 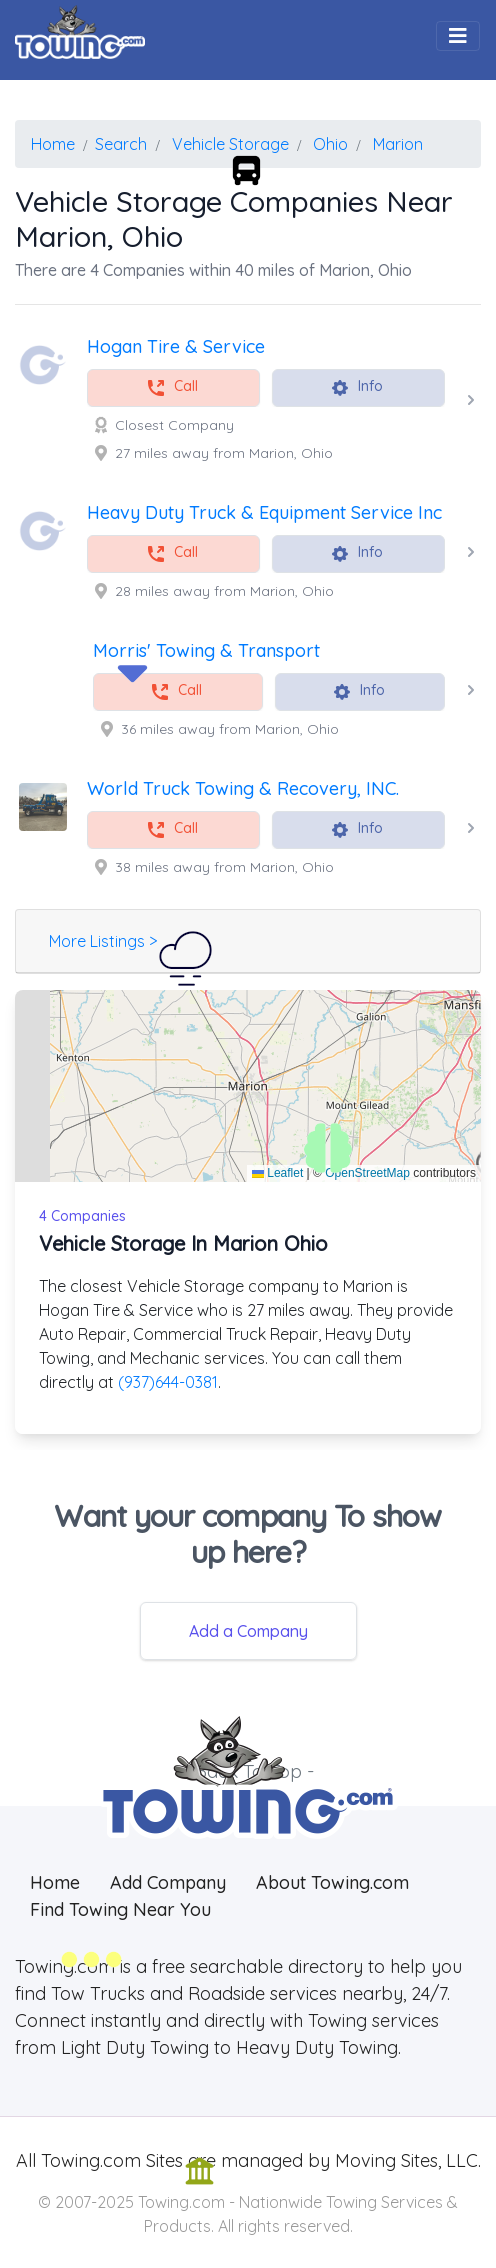 What do you see at coordinates (328, 1148) in the screenshot?
I see `access AI or smart features` at bounding box center [328, 1148].